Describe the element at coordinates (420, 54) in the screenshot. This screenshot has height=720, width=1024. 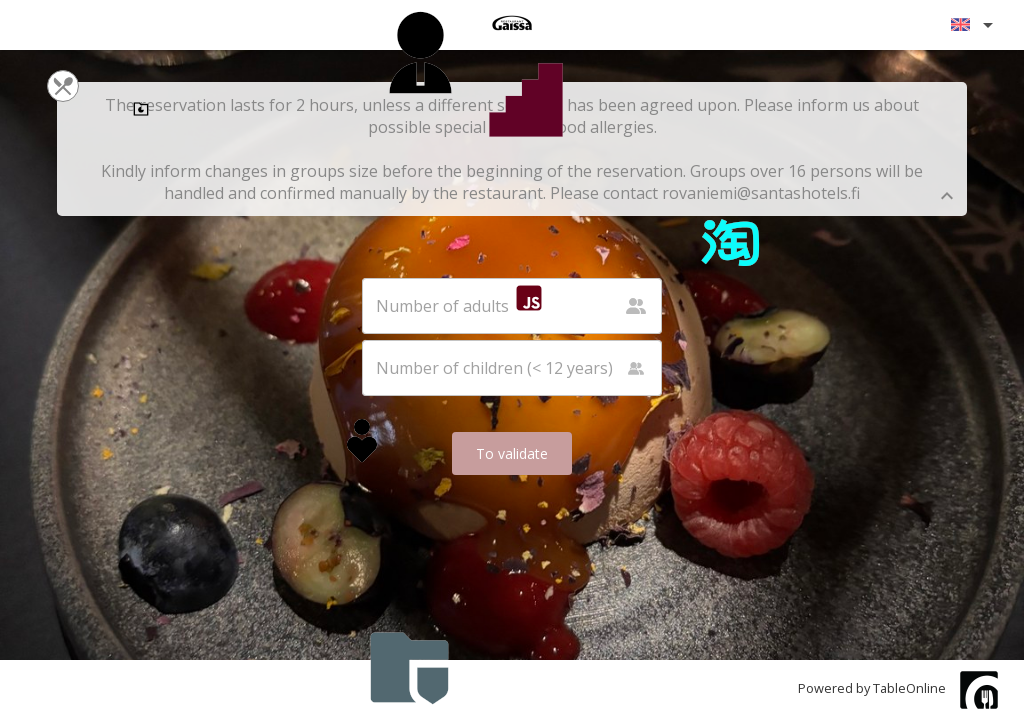
I see `view your profile` at that location.